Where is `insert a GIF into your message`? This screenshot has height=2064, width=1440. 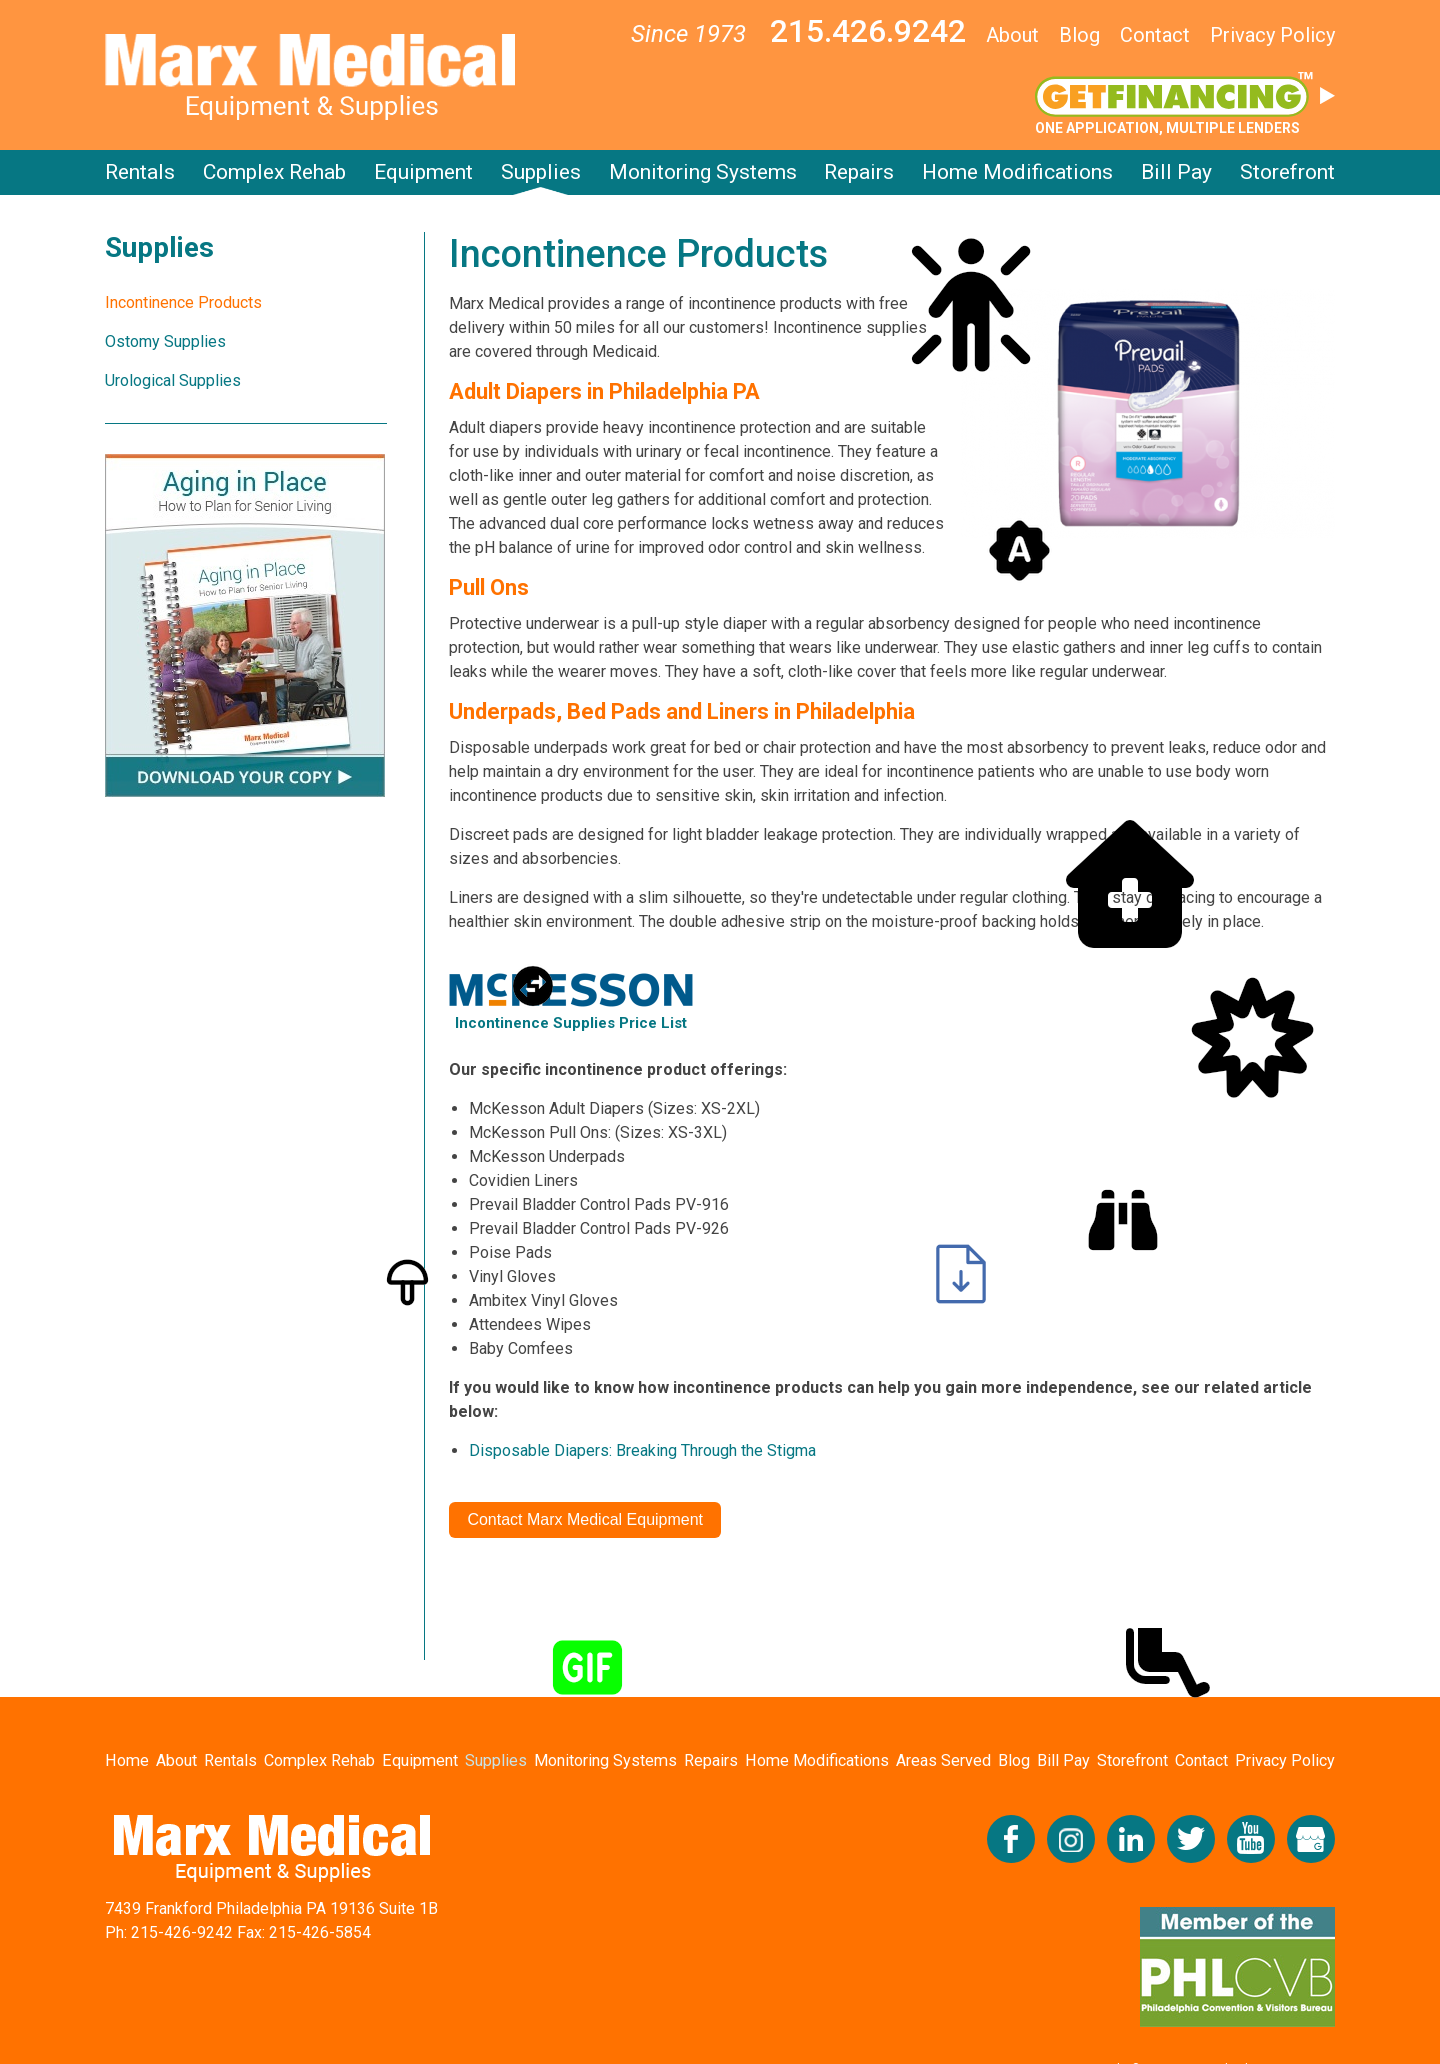
insert a GIF into your message is located at coordinates (587, 1667).